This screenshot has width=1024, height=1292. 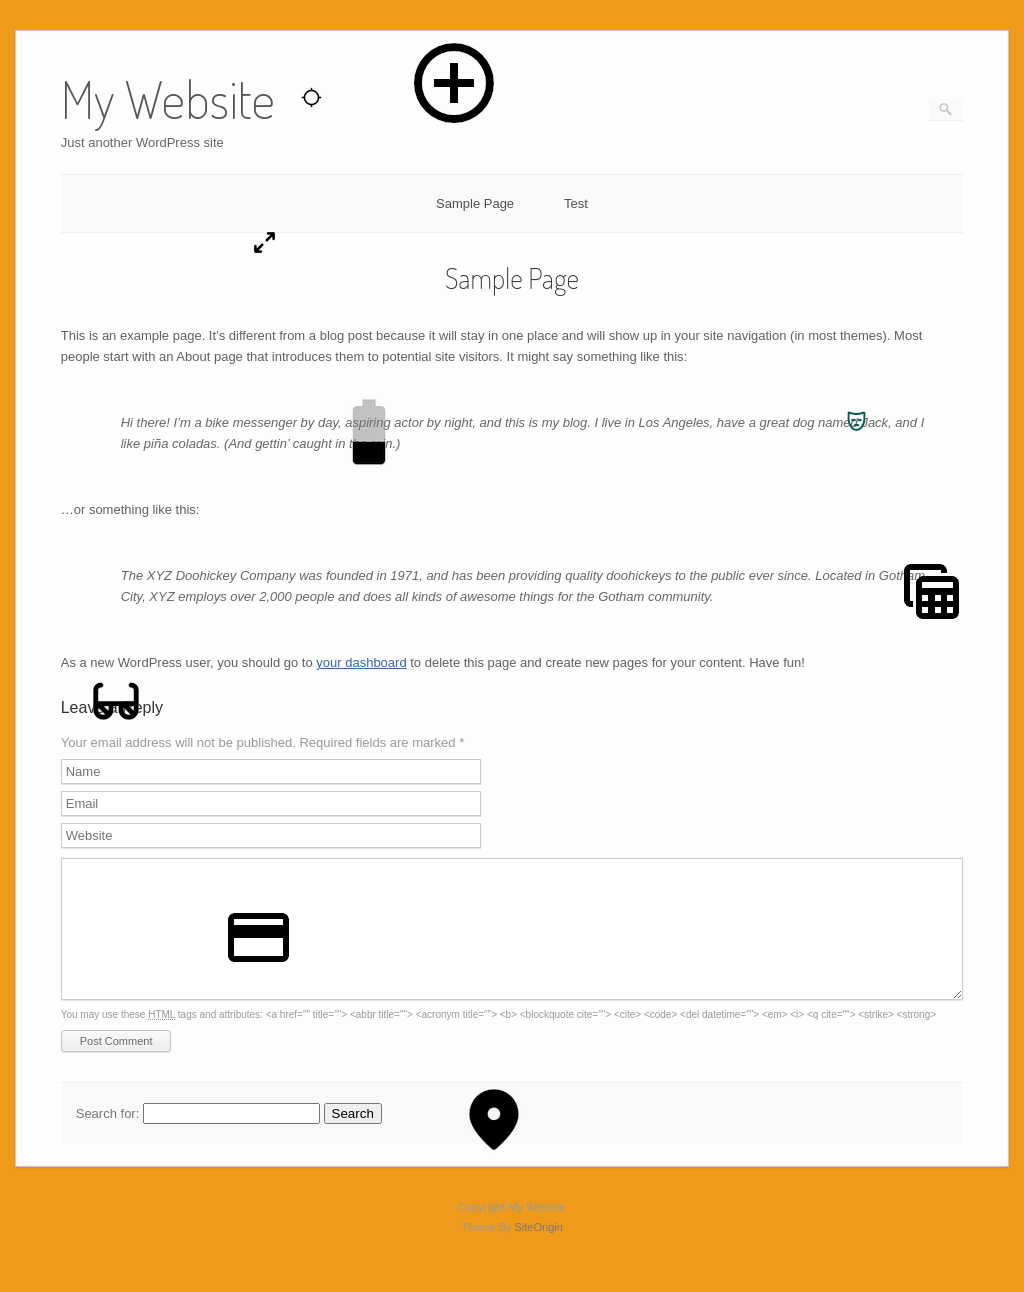 What do you see at coordinates (856, 420) in the screenshot?
I see `indicates sad or negative emotion` at bounding box center [856, 420].